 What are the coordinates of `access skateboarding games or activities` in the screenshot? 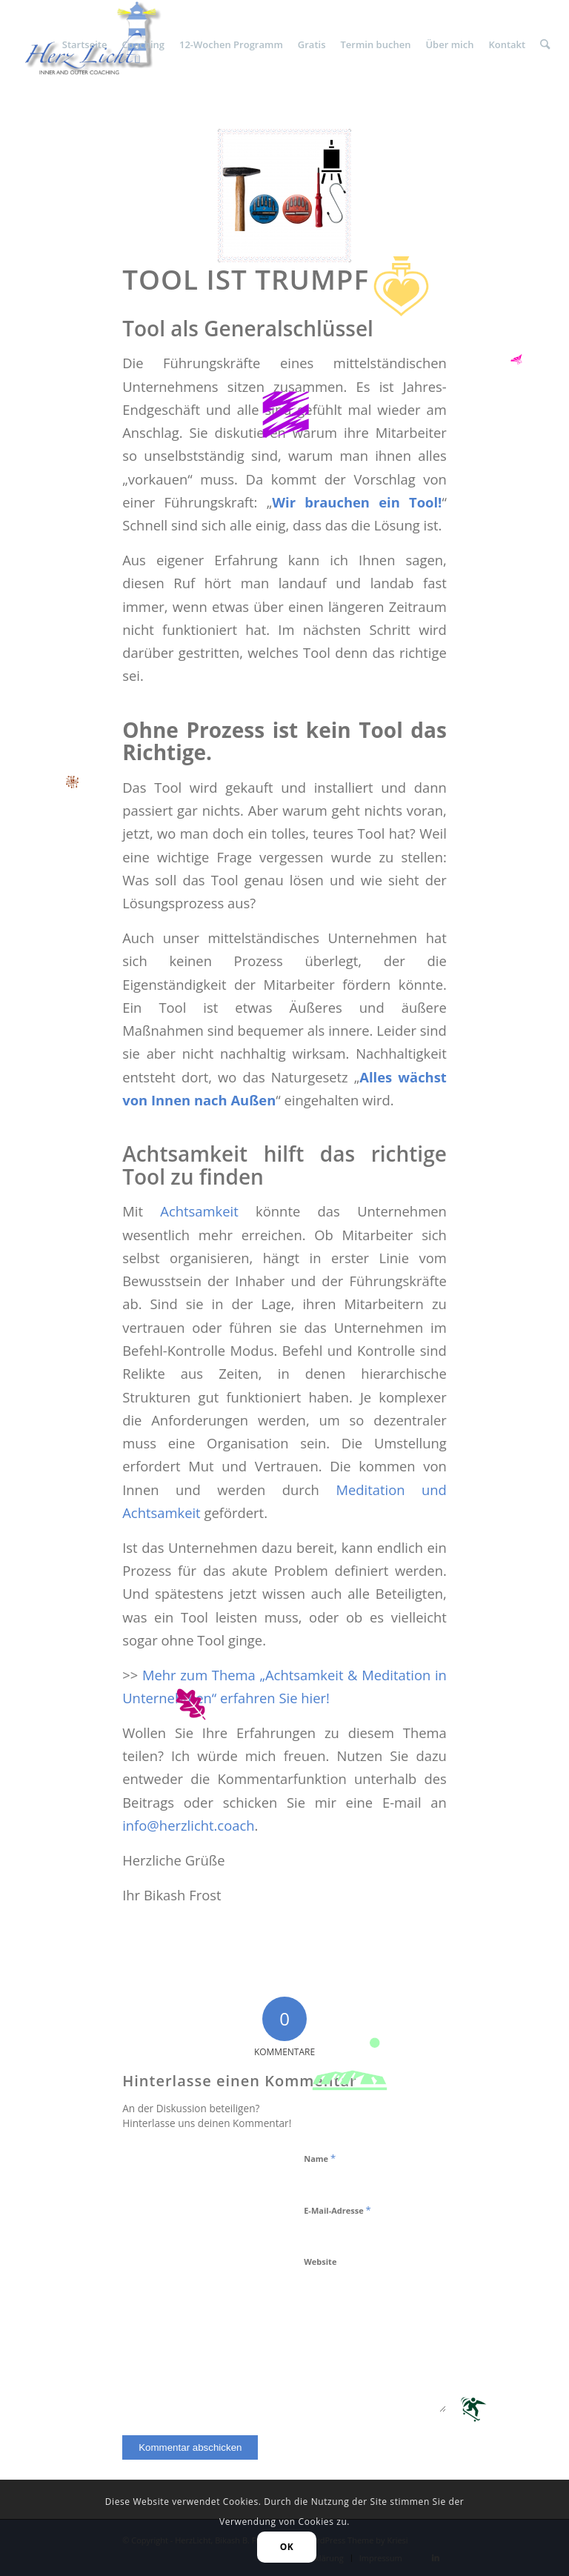 It's located at (473, 2409).